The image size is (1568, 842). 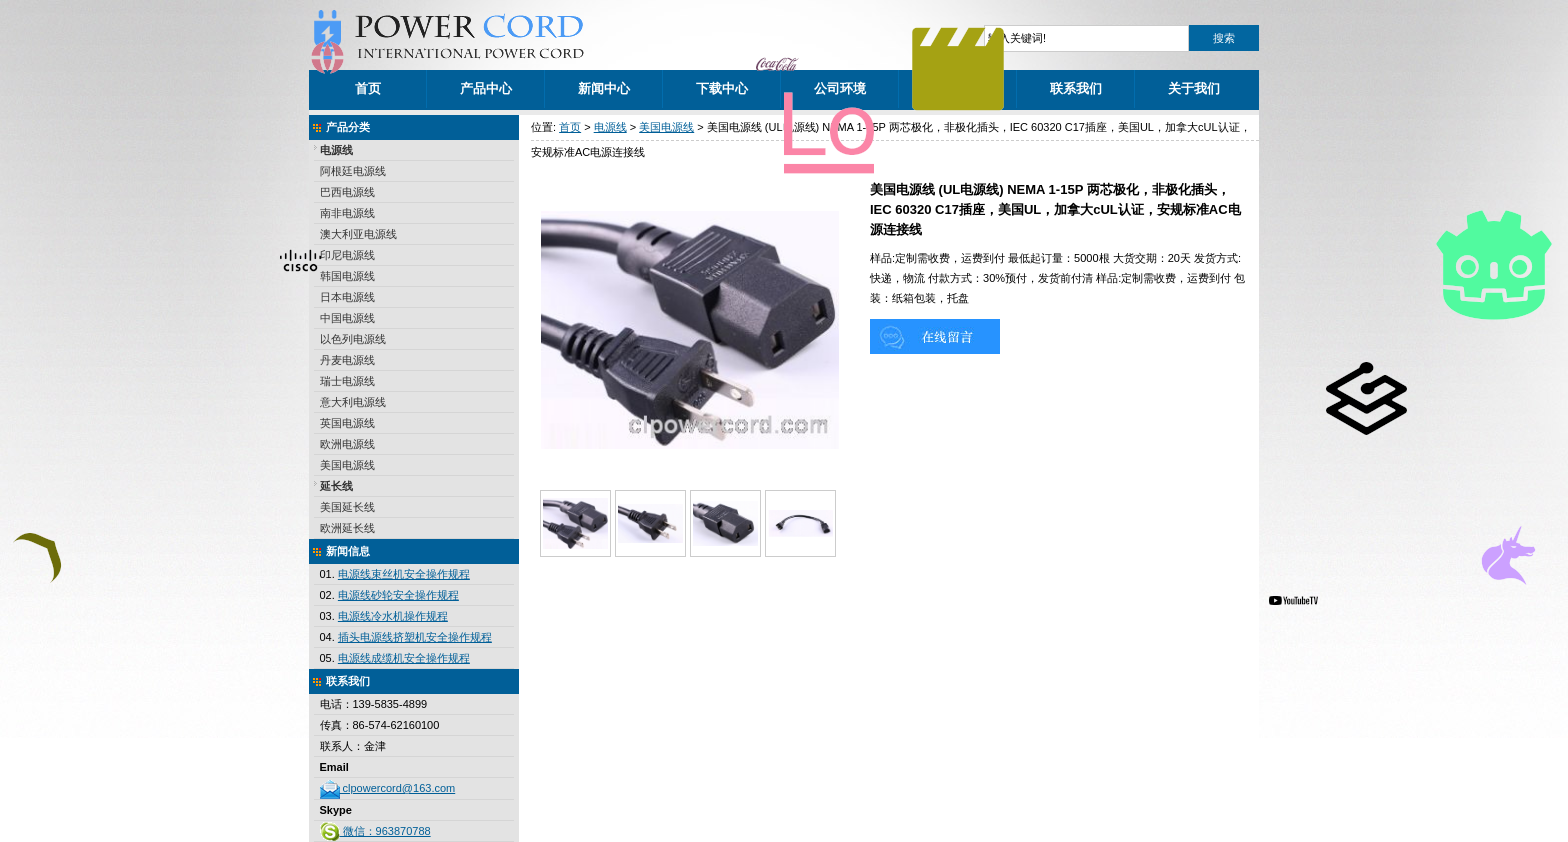 I want to click on open godot engine application, so click(x=1494, y=265).